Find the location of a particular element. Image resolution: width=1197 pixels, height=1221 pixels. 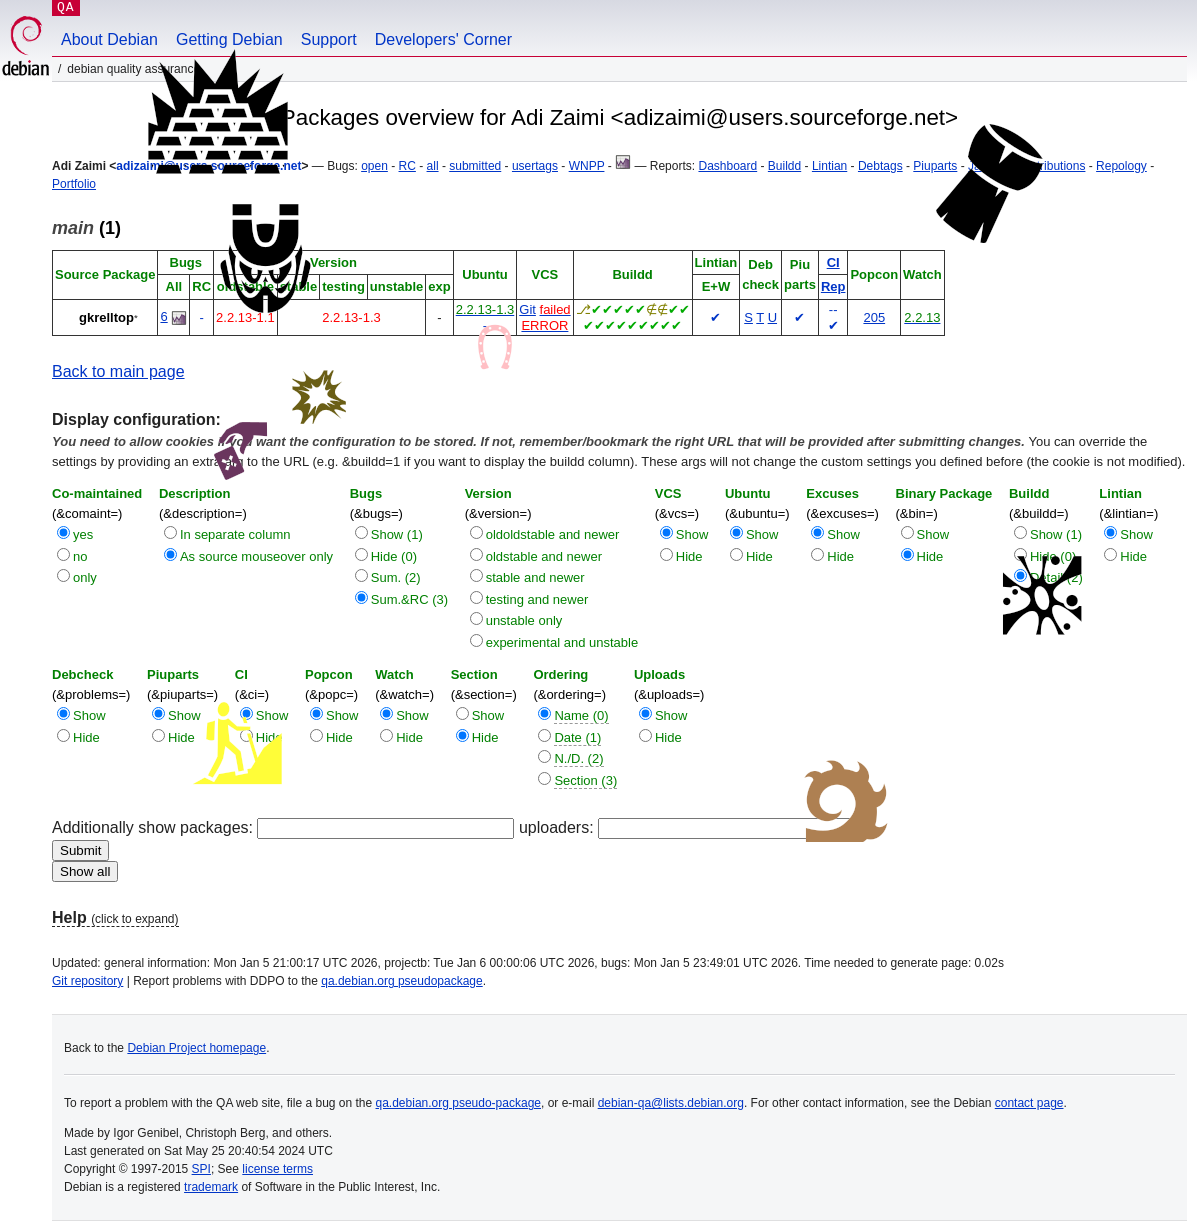

celebrate an achievement or milestone is located at coordinates (989, 183).